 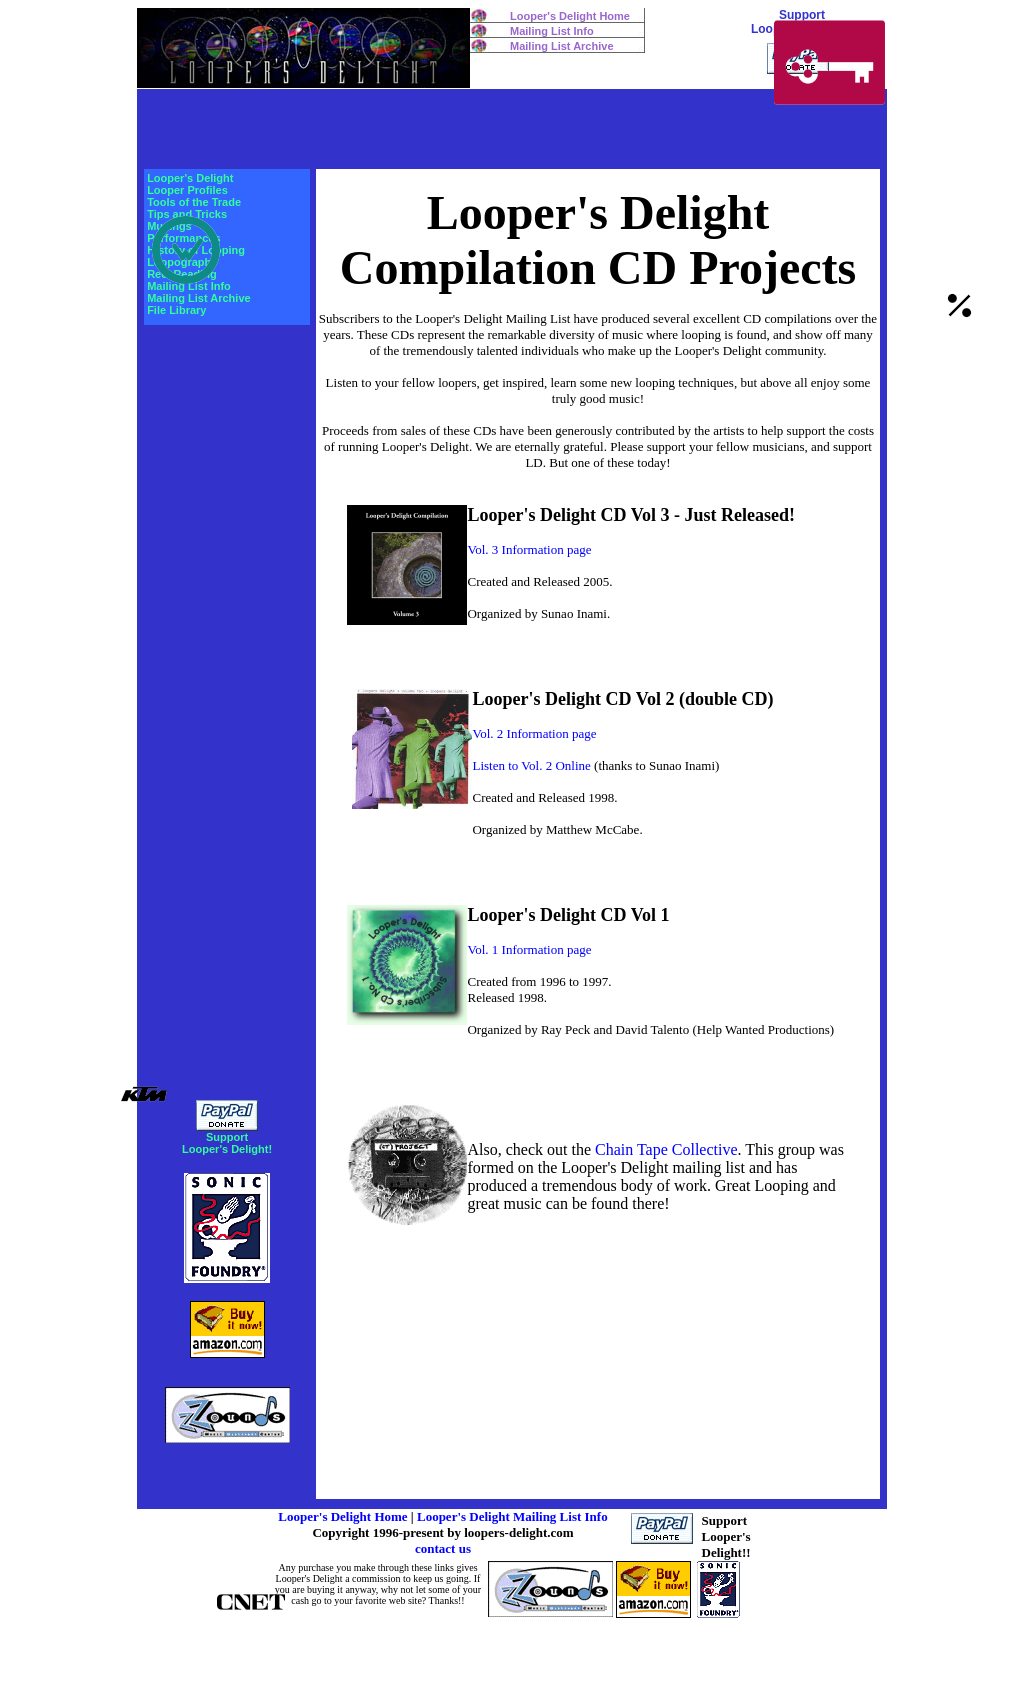 What do you see at coordinates (186, 250) in the screenshot?
I see `open wakatime dashboard` at bounding box center [186, 250].